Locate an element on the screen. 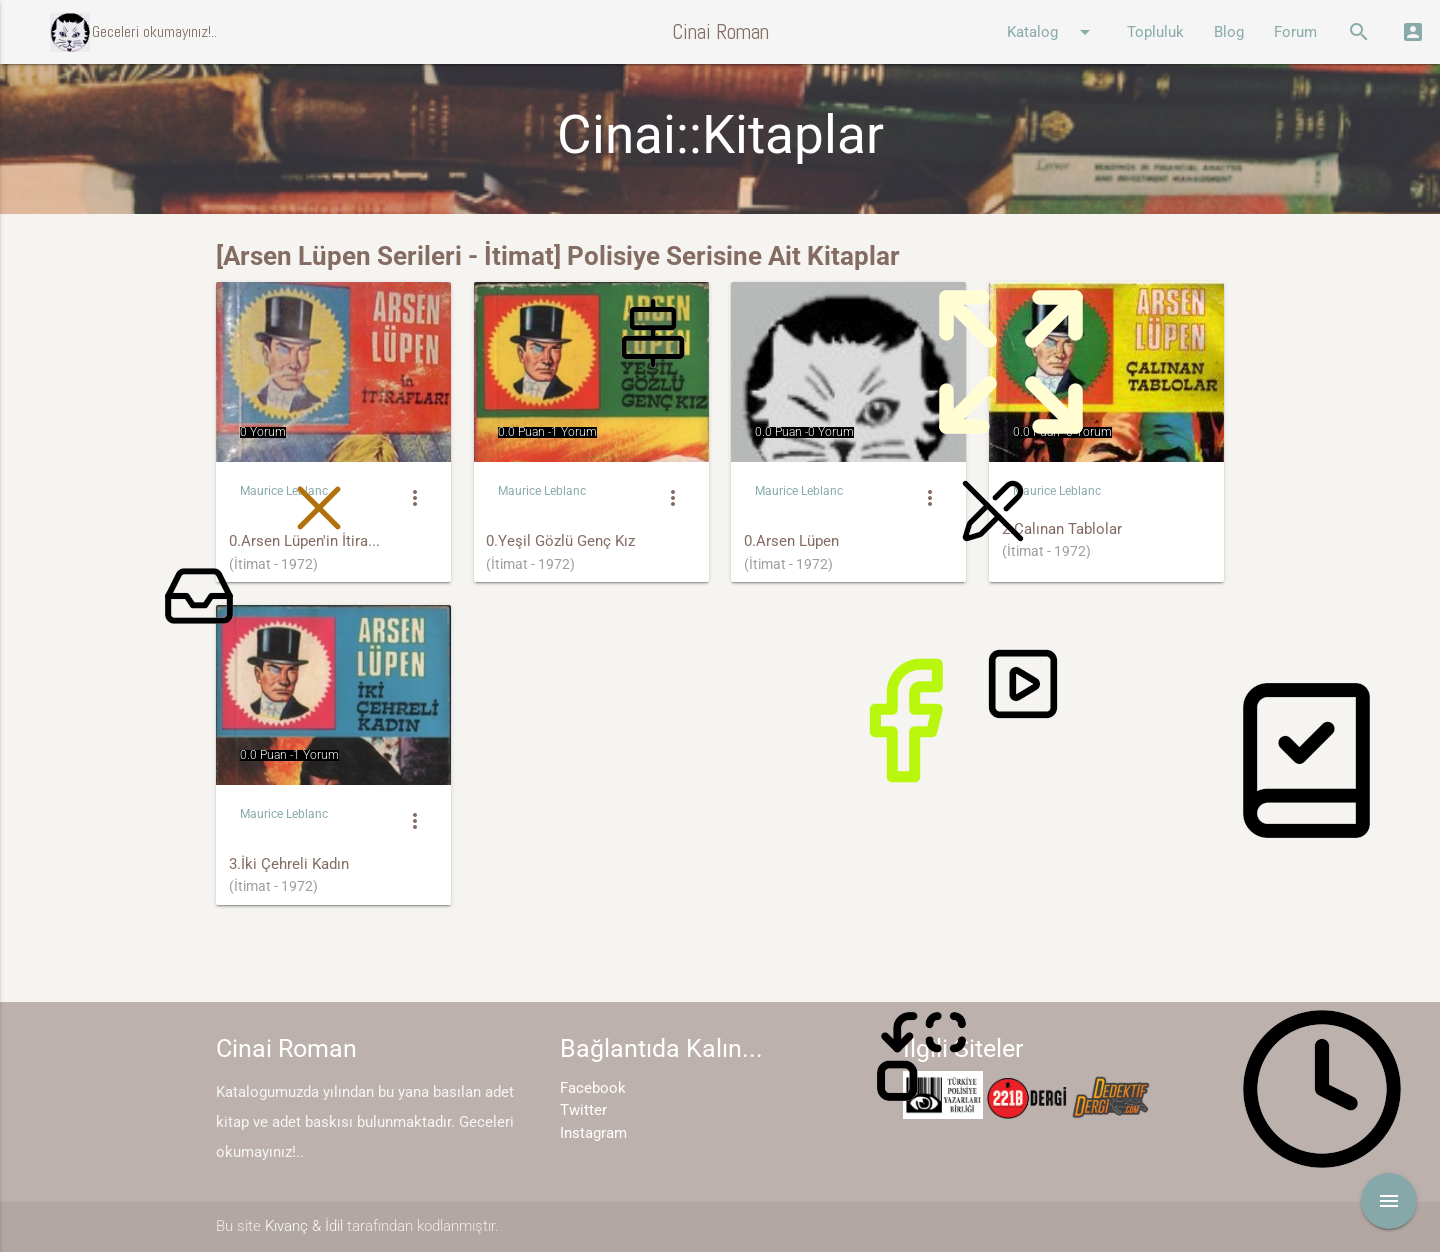  align objects to horizontal center is located at coordinates (653, 333).